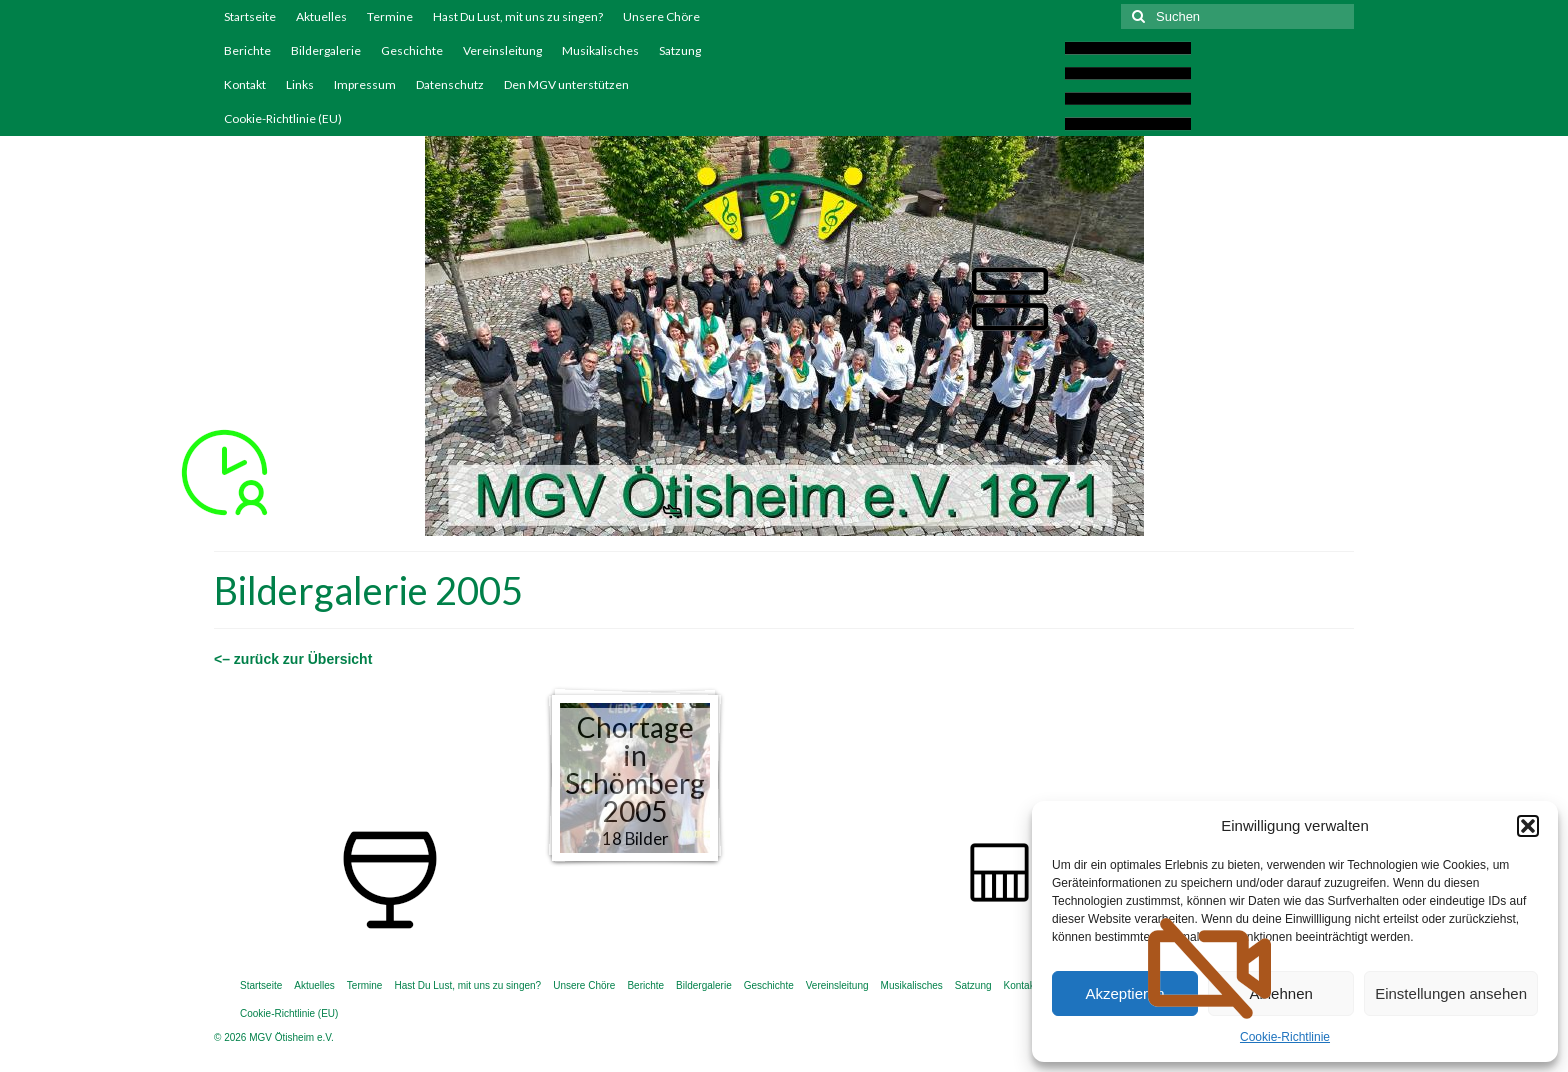 Image resolution: width=1568 pixels, height=1072 pixels. Describe the element at coordinates (390, 878) in the screenshot. I see `browse wine or spirits menu` at that location.